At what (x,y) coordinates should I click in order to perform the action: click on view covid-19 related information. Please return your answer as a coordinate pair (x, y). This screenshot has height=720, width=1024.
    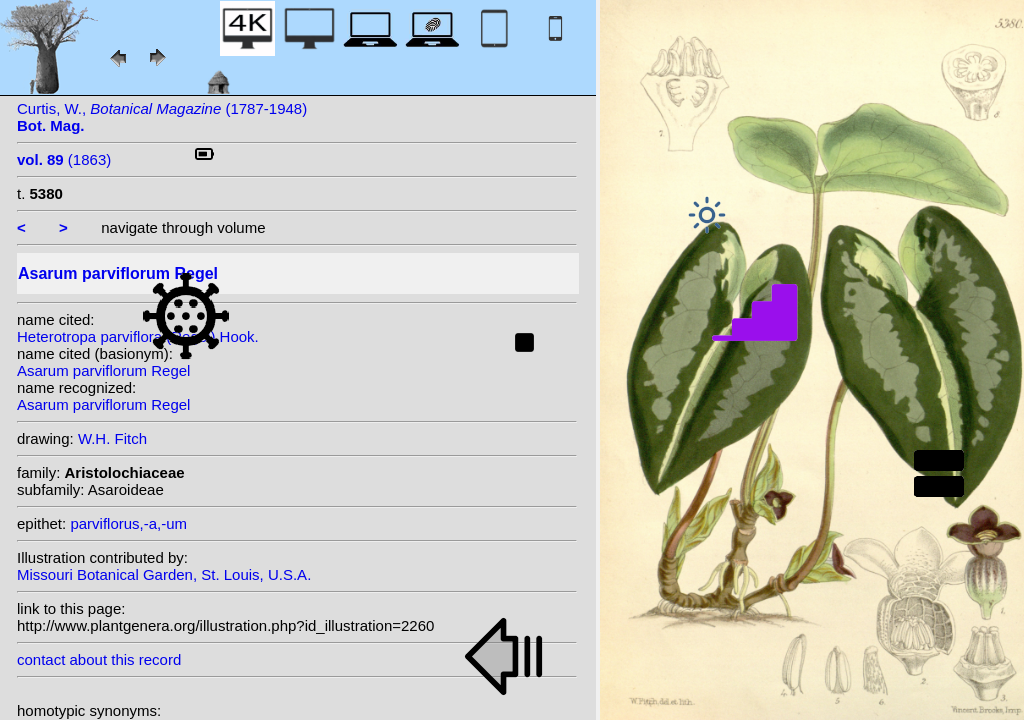
    Looking at the image, I should click on (186, 316).